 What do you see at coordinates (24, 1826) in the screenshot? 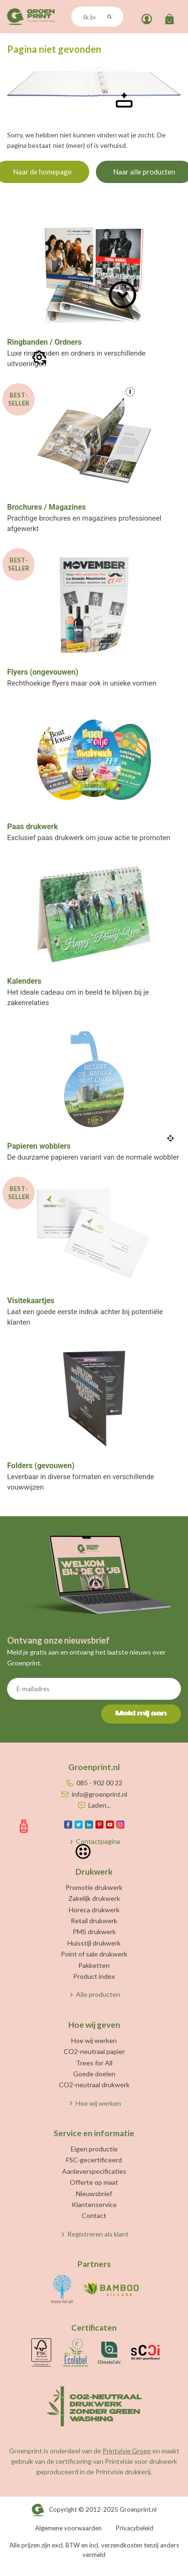
I see `view vaccine or medication information` at bounding box center [24, 1826].